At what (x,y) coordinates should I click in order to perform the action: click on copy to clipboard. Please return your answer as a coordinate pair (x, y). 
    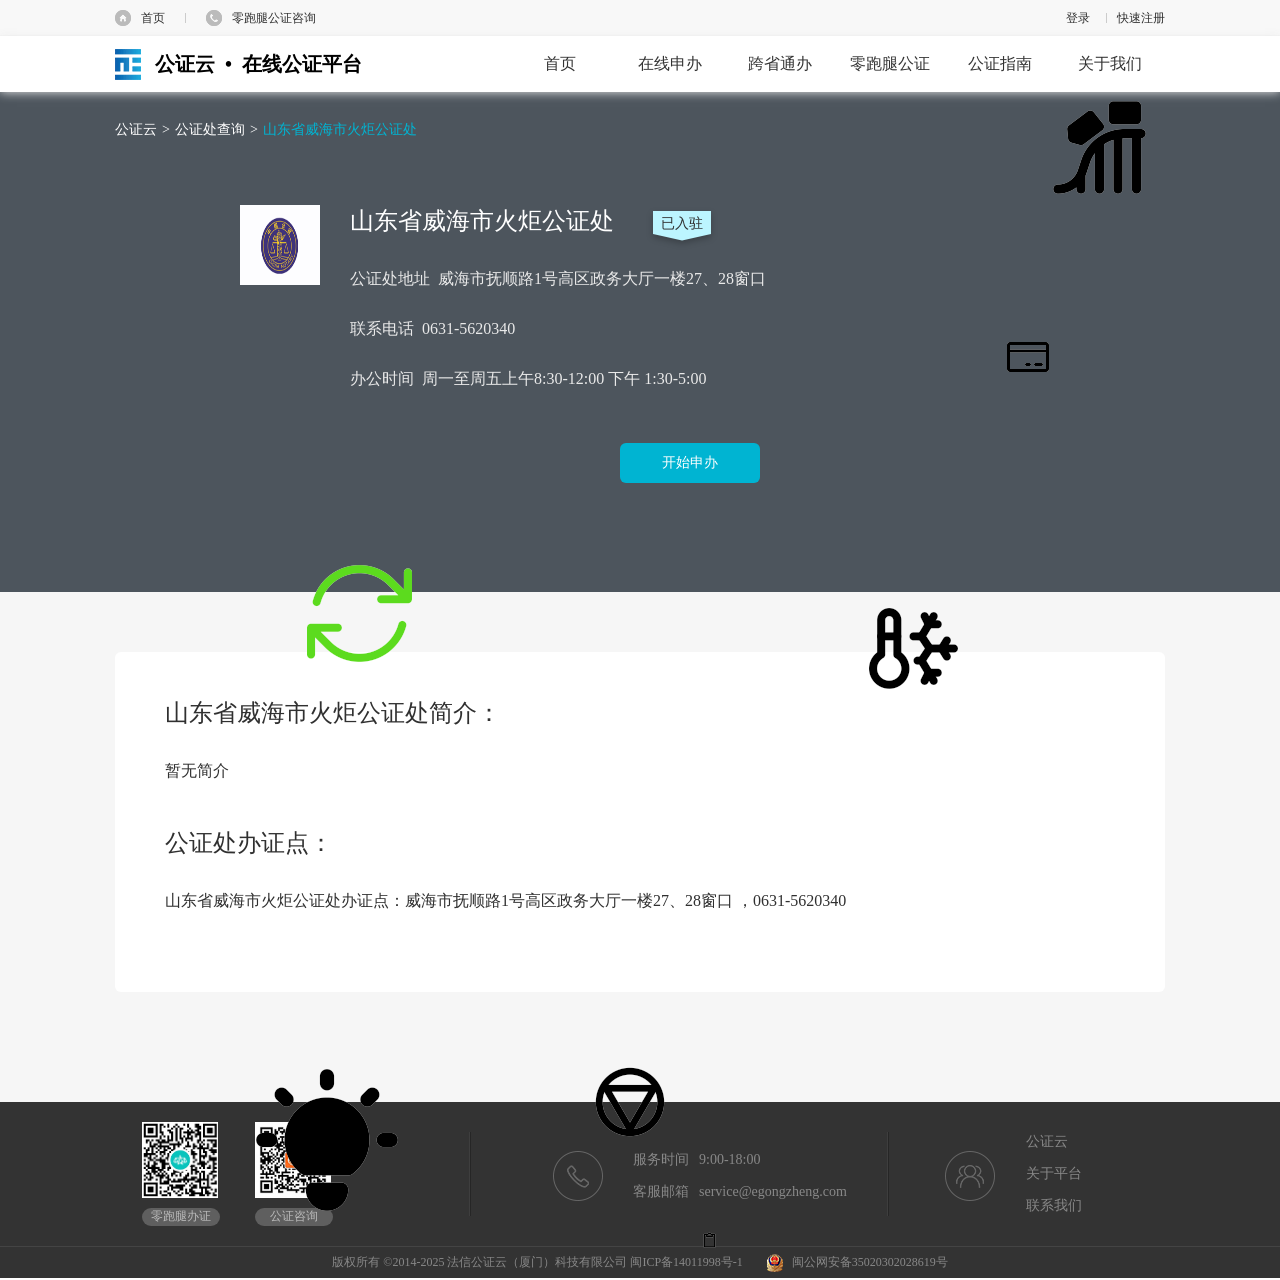
    Looking at the image, I should click on (709, 1240).